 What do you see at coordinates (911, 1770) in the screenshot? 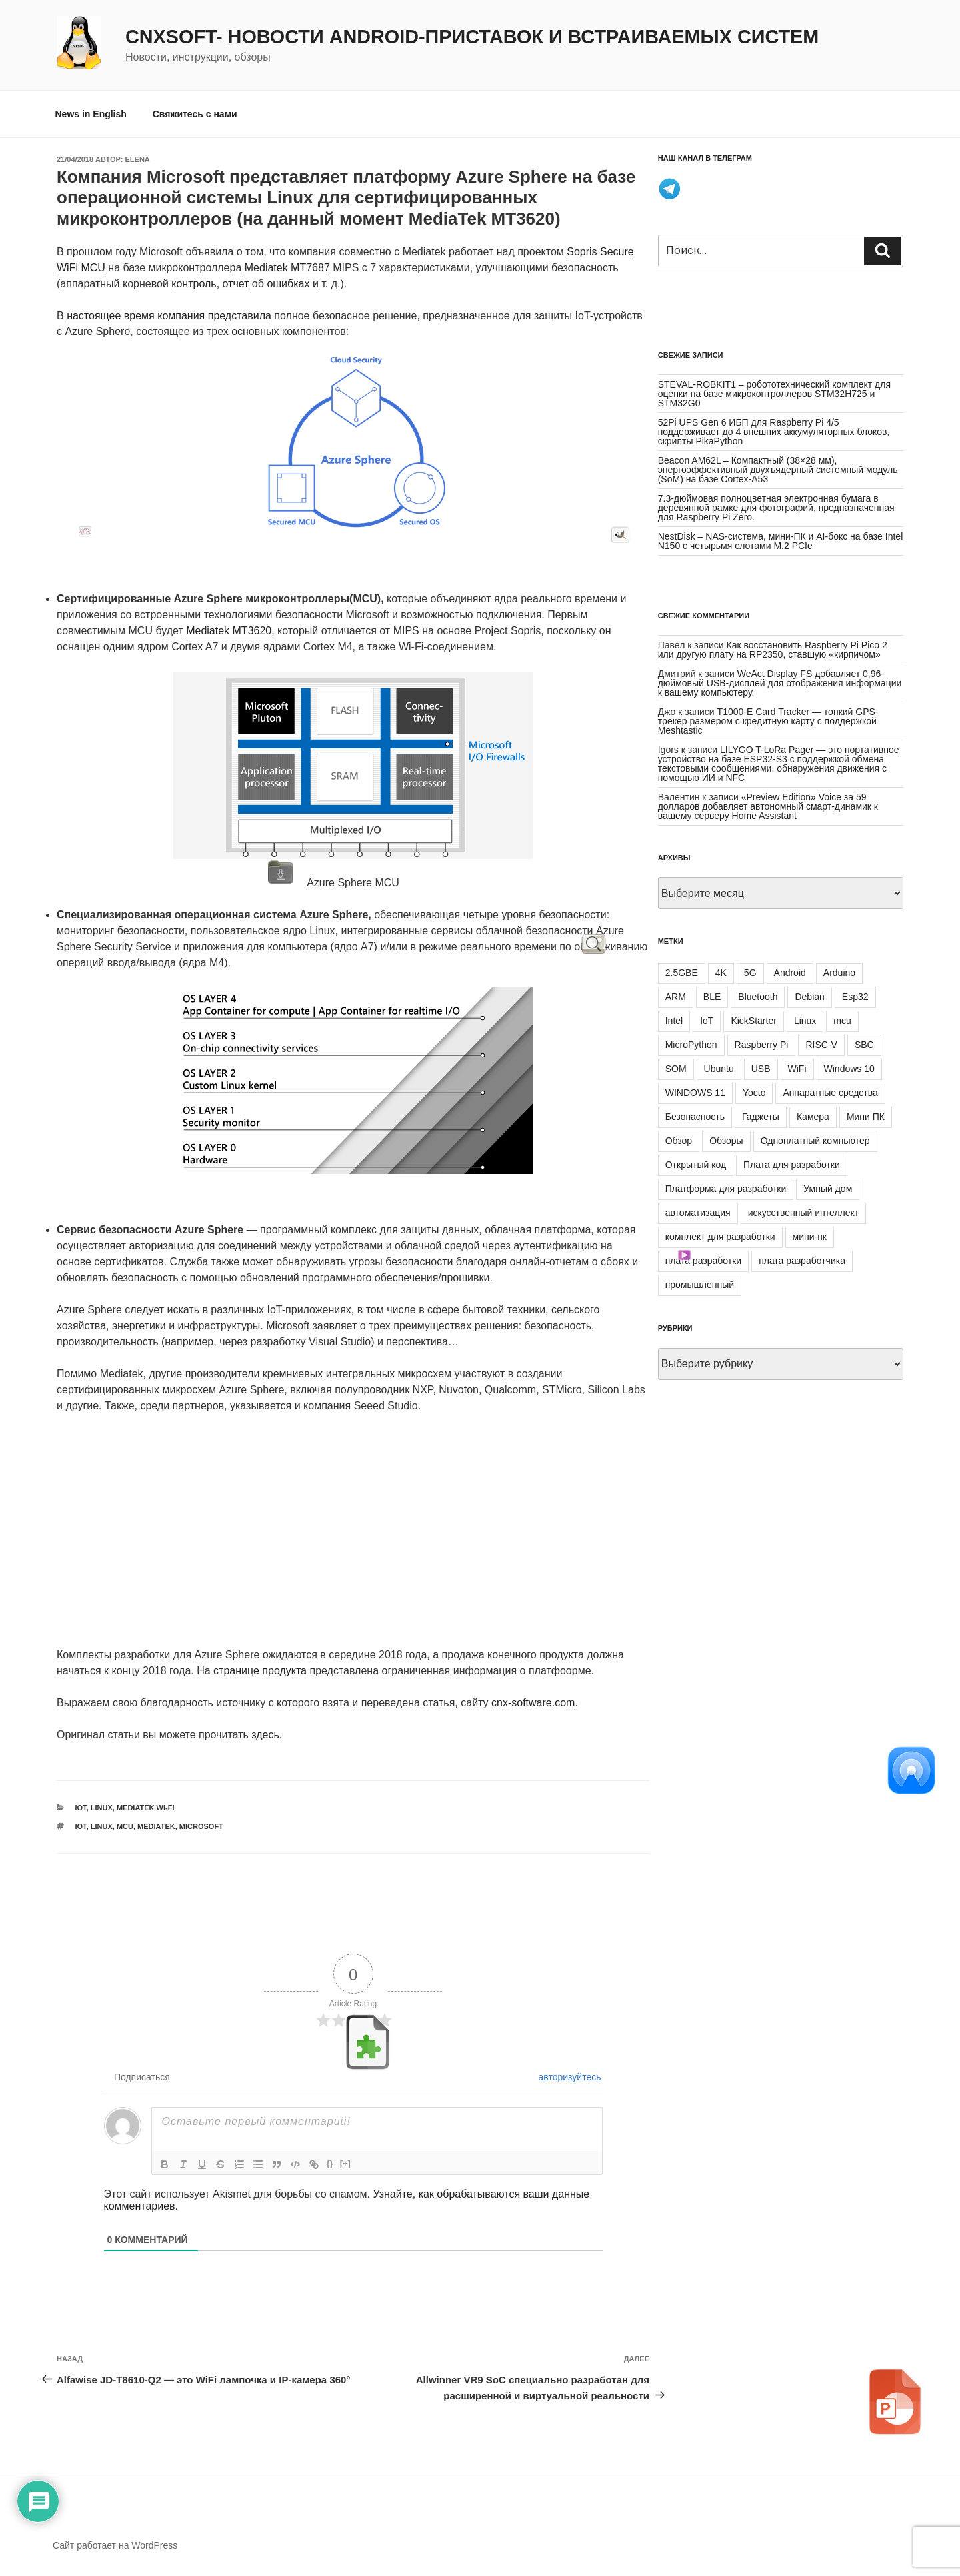
I see `open airdrop to share files with nearby devices` at bounding box center [911, 1770].